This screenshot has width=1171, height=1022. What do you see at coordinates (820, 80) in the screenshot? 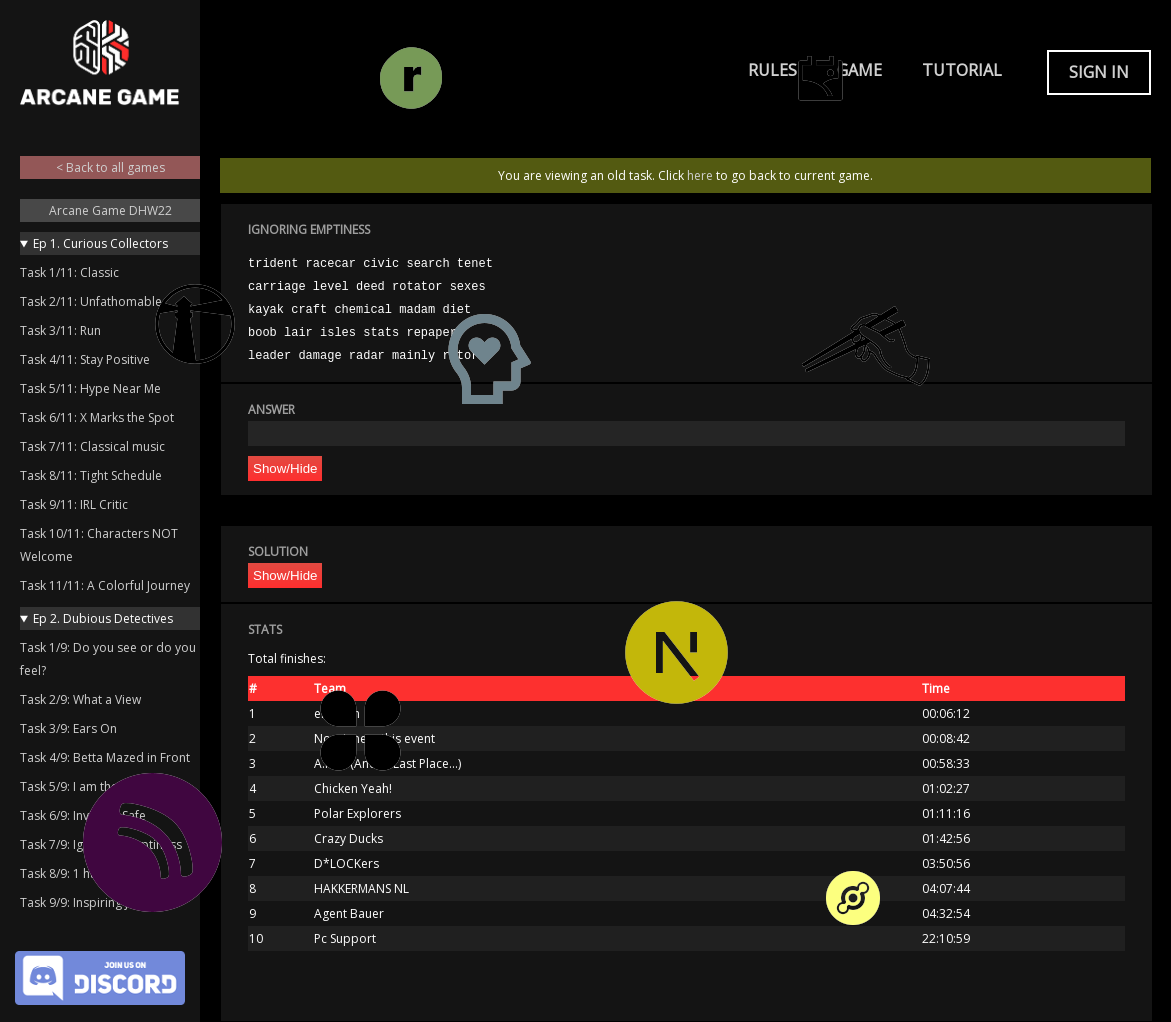
I see `open photo gallery` at bounding box center [820, 80].